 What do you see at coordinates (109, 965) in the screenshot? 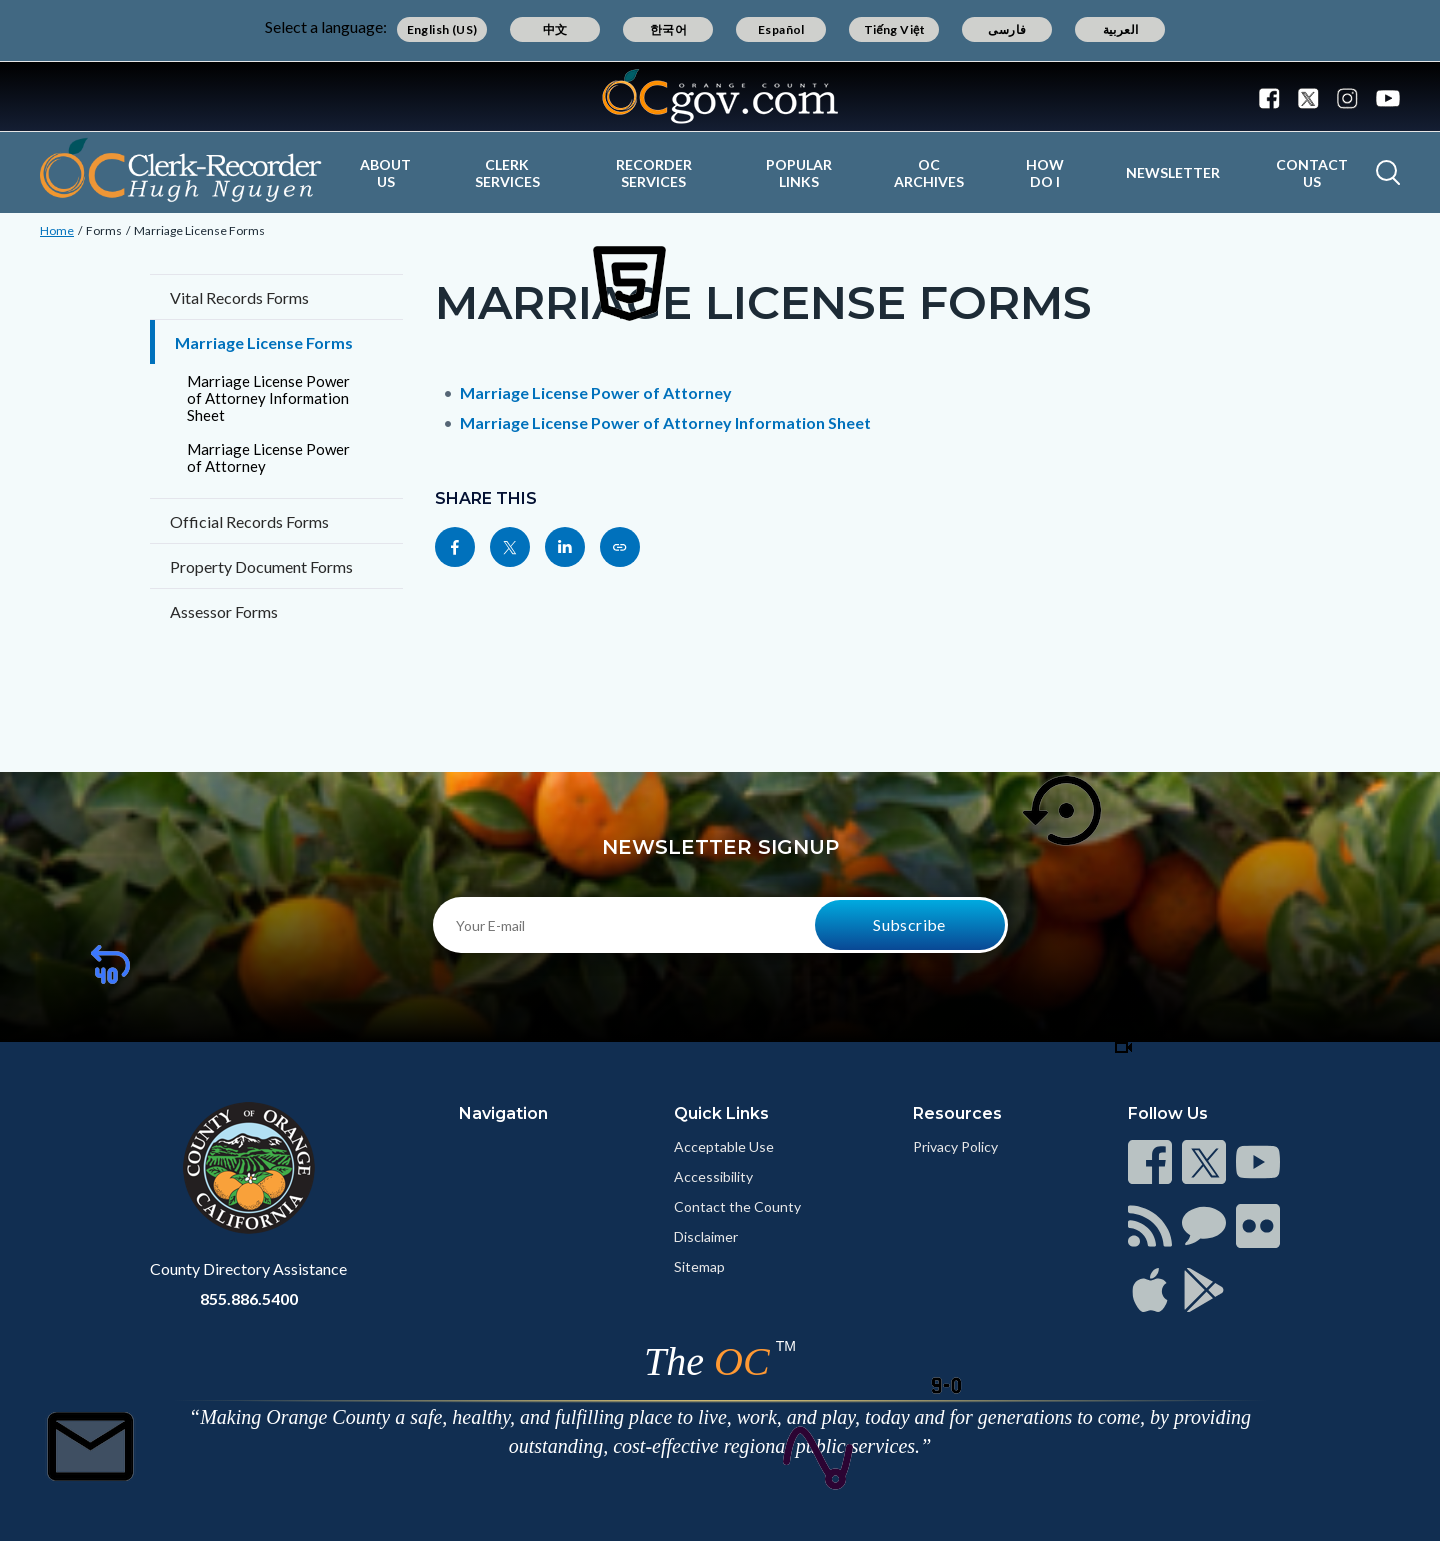
I see `rewind media 40 seconds` at bounding box center [109, 965].